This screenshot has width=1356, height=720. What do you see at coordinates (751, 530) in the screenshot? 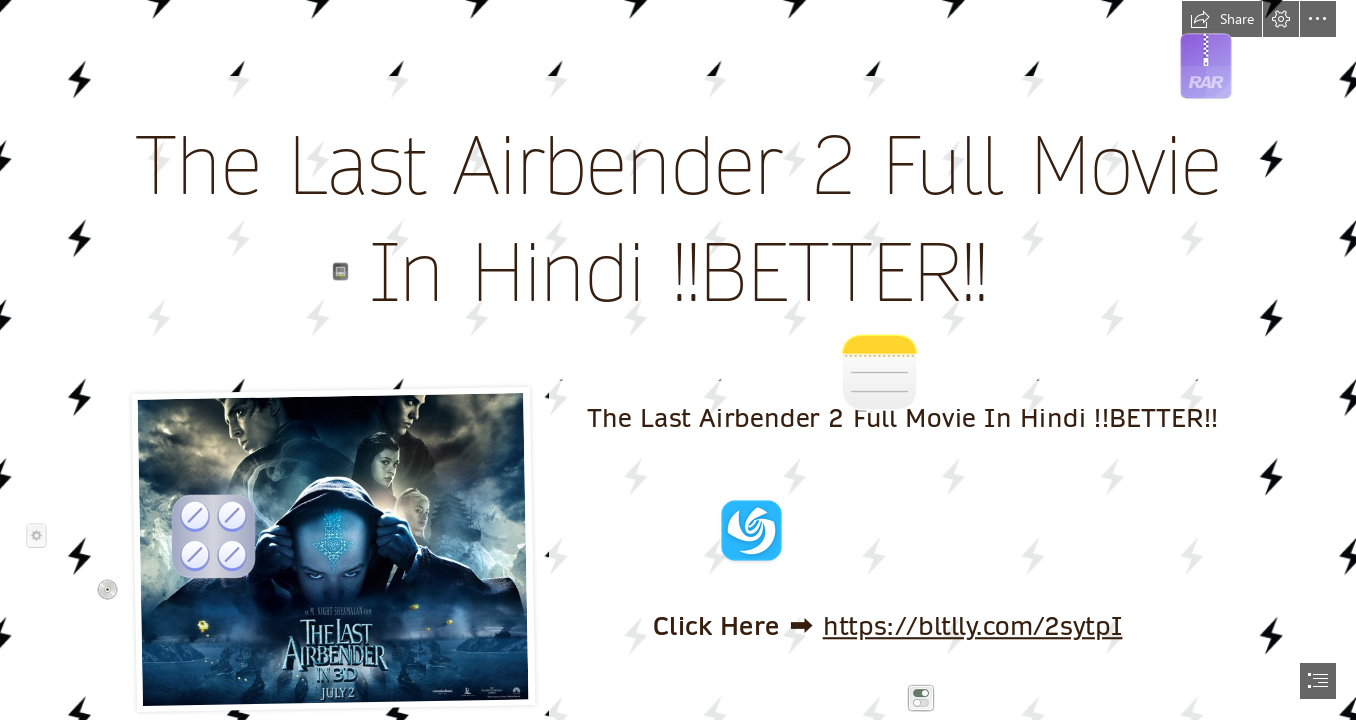
I see `open deepin operating system settings or app store` at bounding box center [751, 530].